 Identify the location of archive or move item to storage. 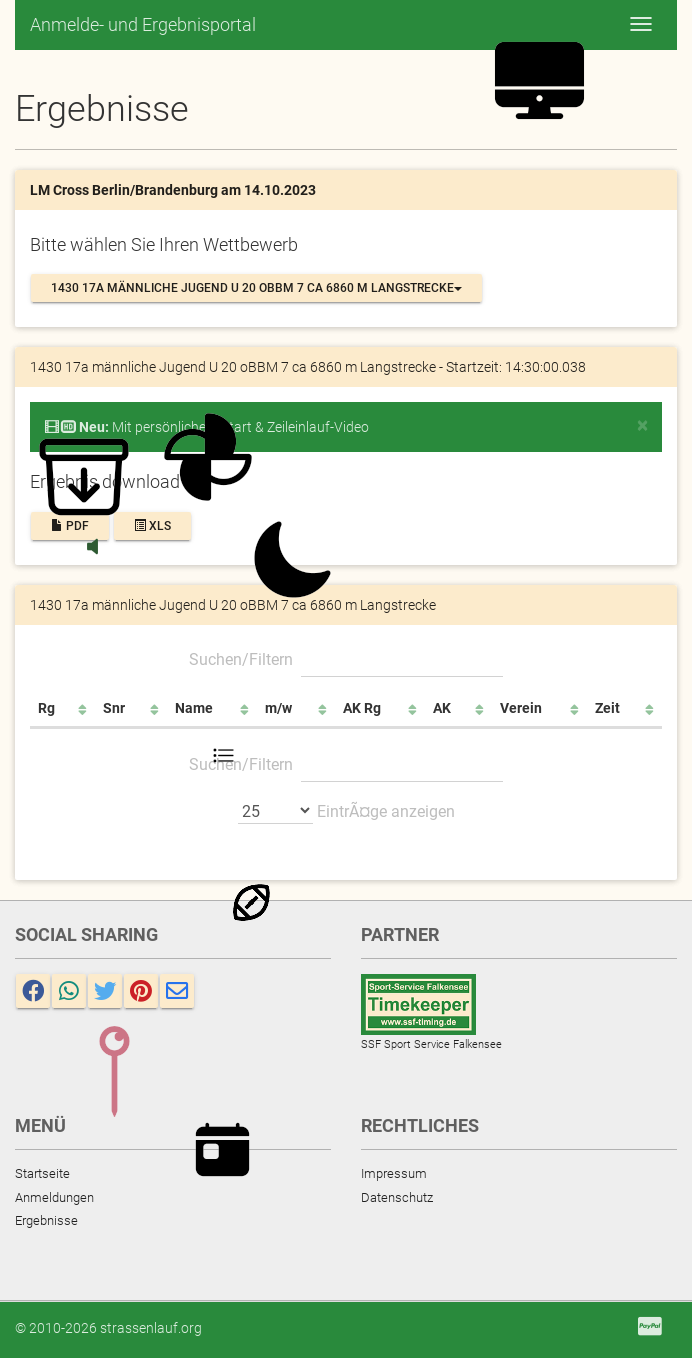
(84, 477).